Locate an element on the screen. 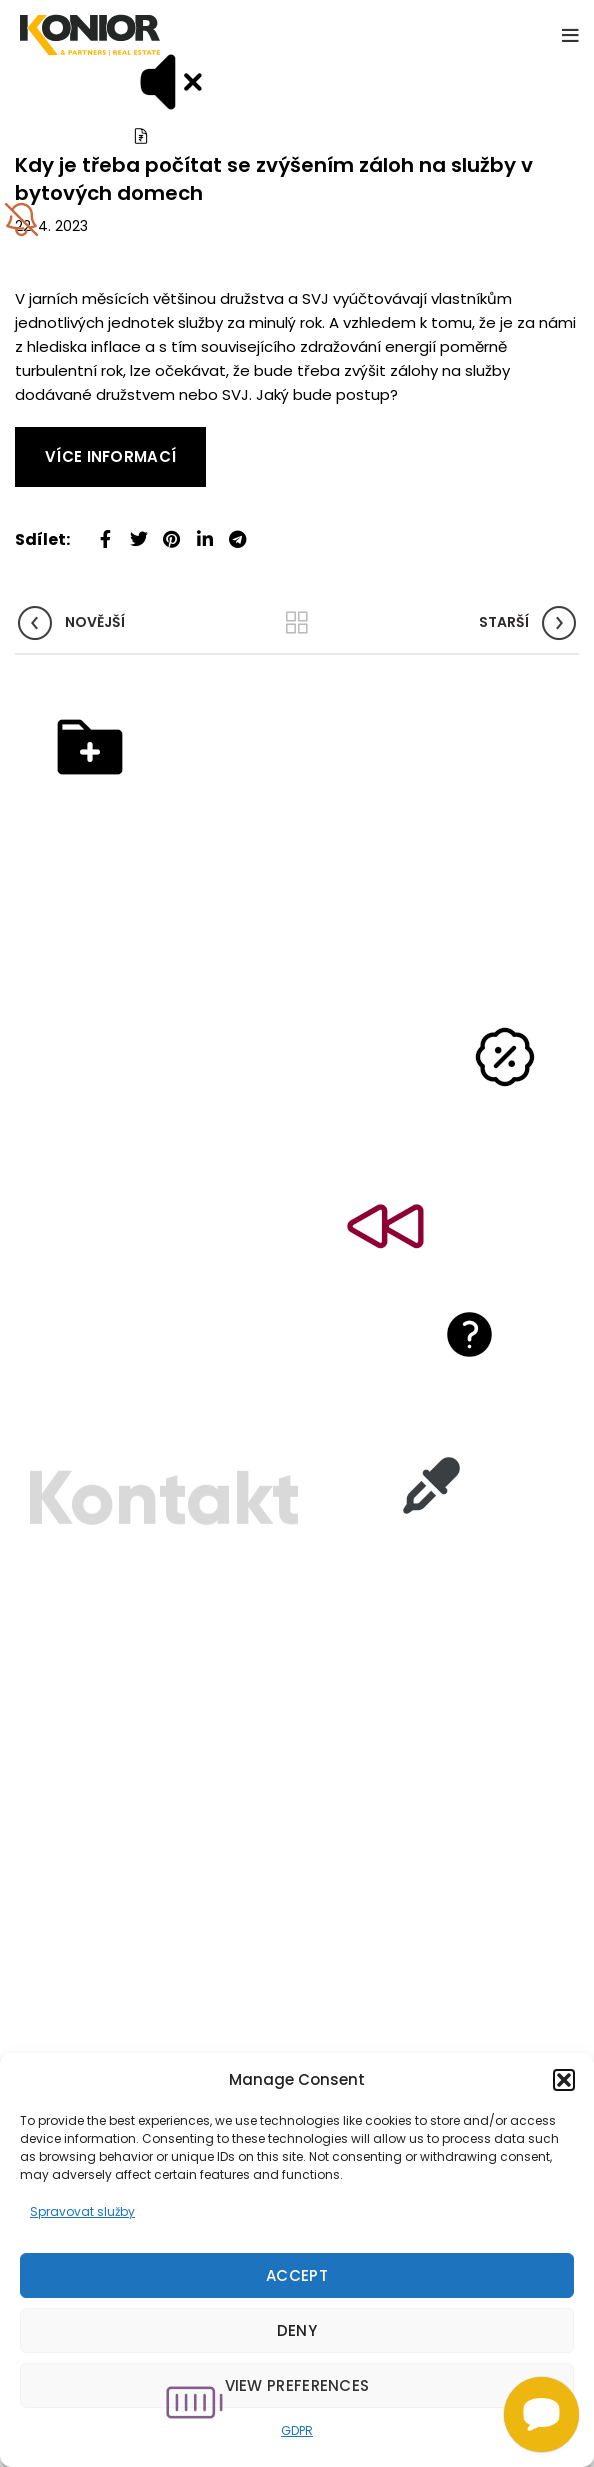  rewind or skip to previous track is located at coordinates (387, 1223).